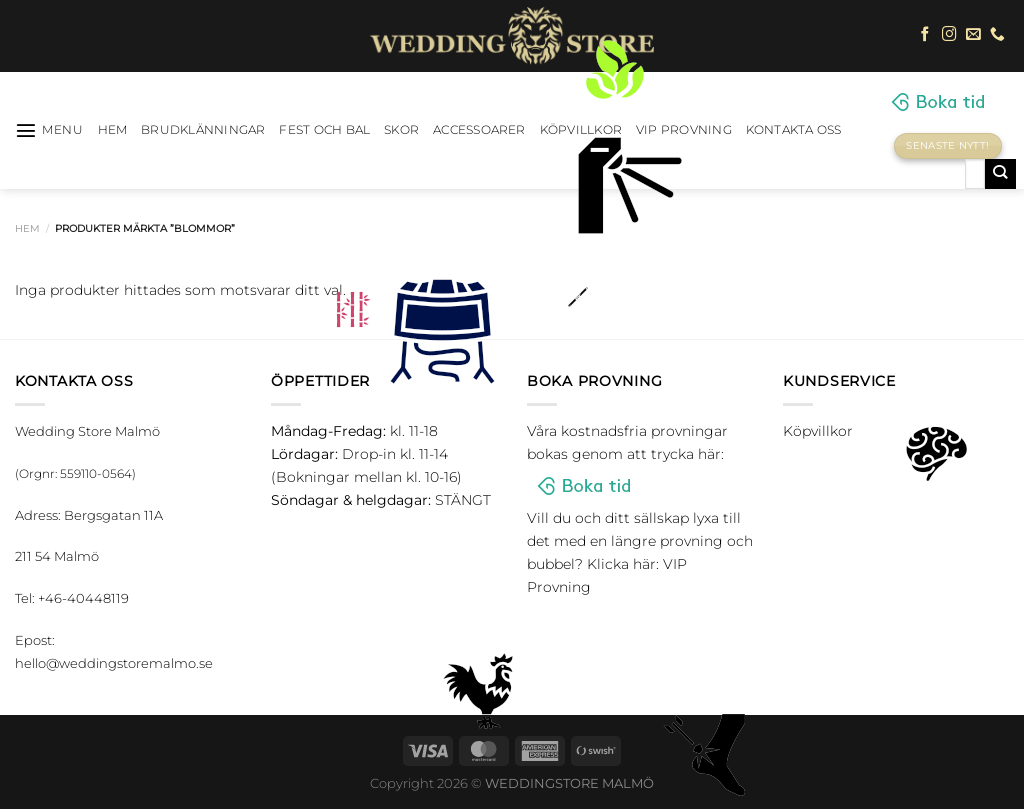 Image resolution: width=1024 pixels, height=809 pixels. I want to click on access control or gated entry point, so click(630, 182).